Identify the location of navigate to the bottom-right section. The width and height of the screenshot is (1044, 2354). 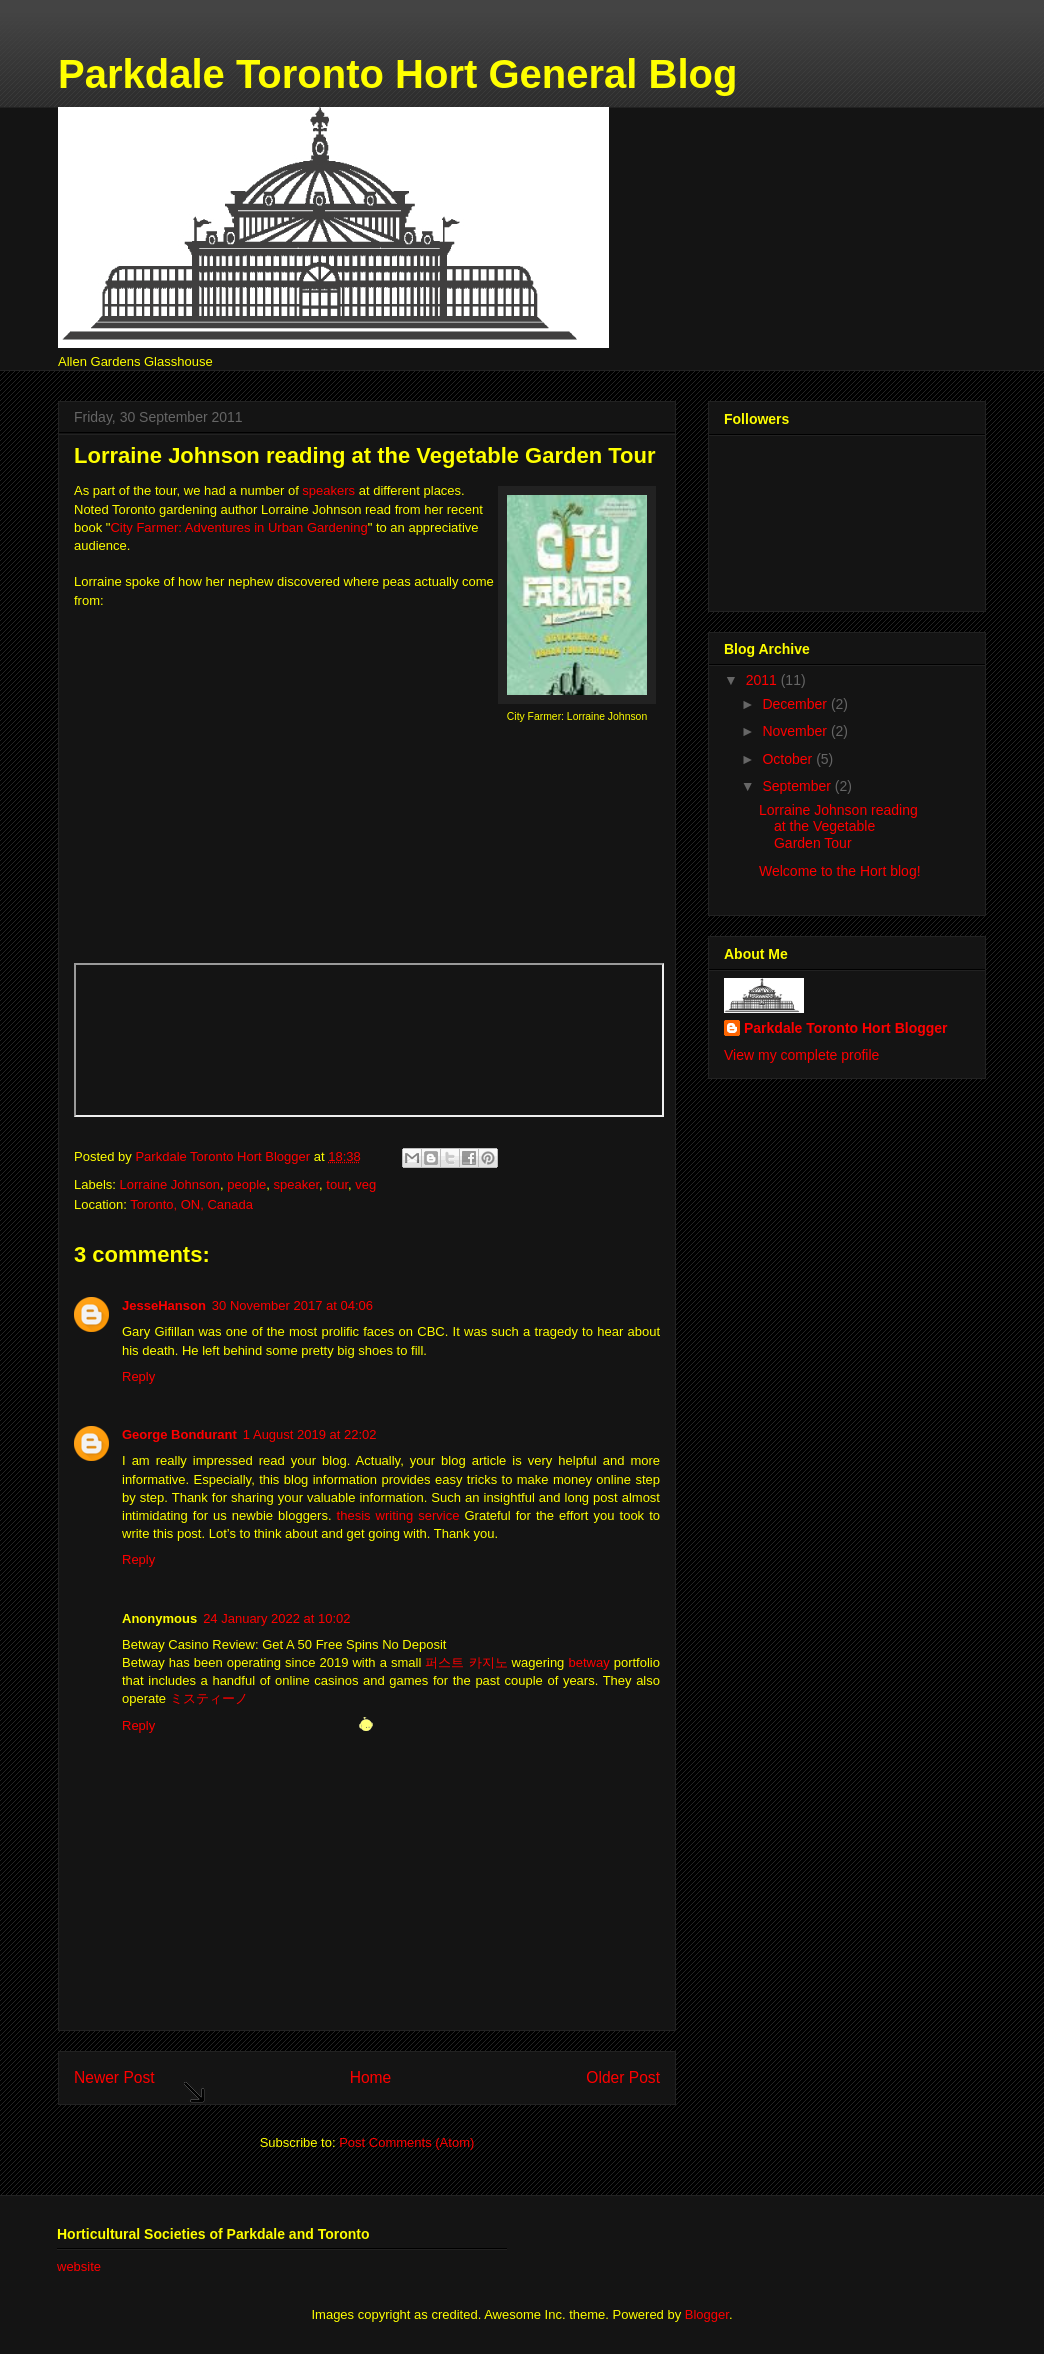
(194, 2092).